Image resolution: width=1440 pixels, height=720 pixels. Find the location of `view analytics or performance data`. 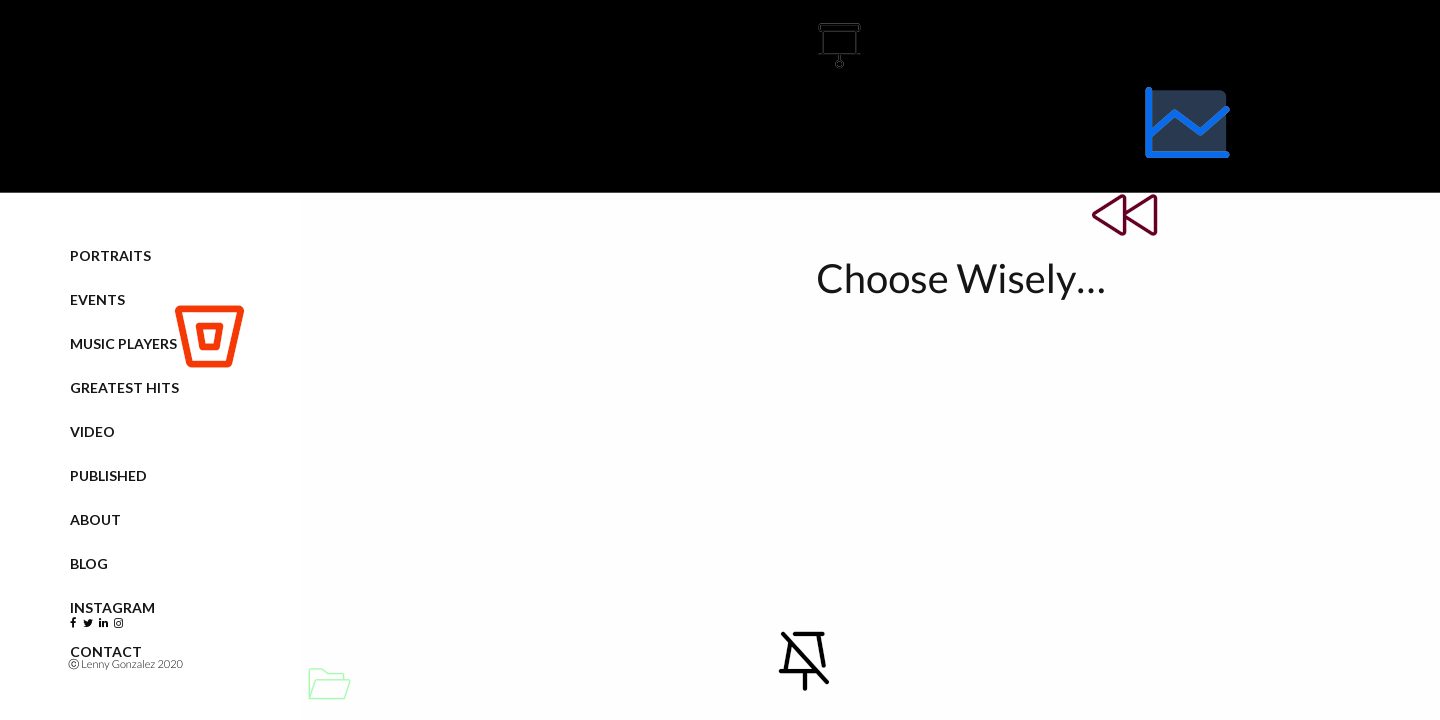

view analytics or performance data is located at coordinates (1187, 122).